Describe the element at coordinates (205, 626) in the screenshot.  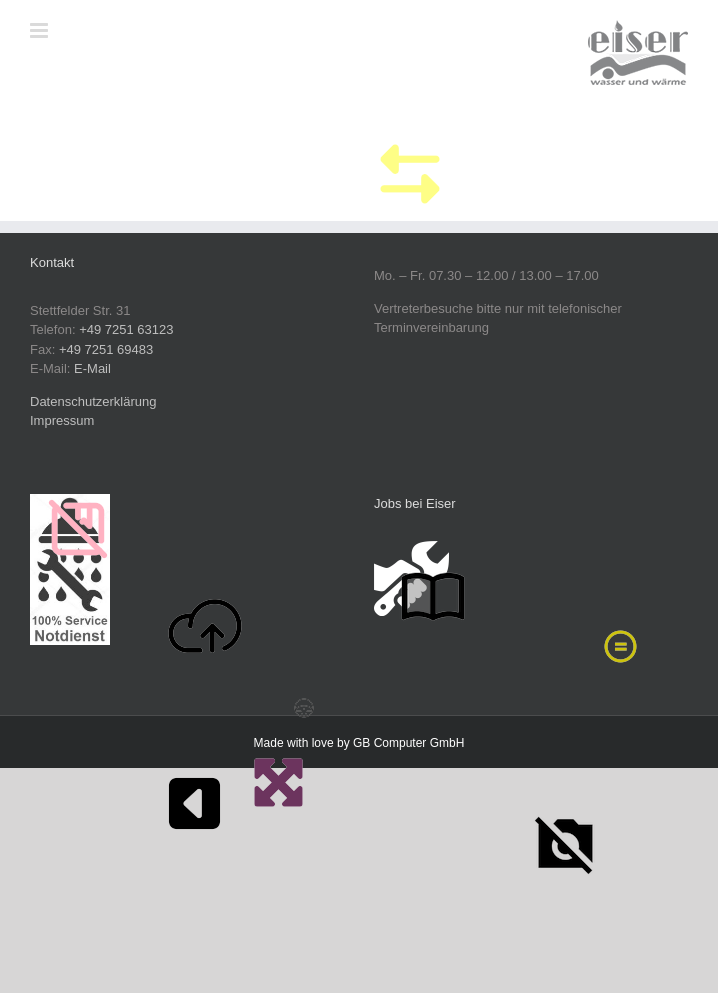
I see `upload file to cloud storage` at that location.